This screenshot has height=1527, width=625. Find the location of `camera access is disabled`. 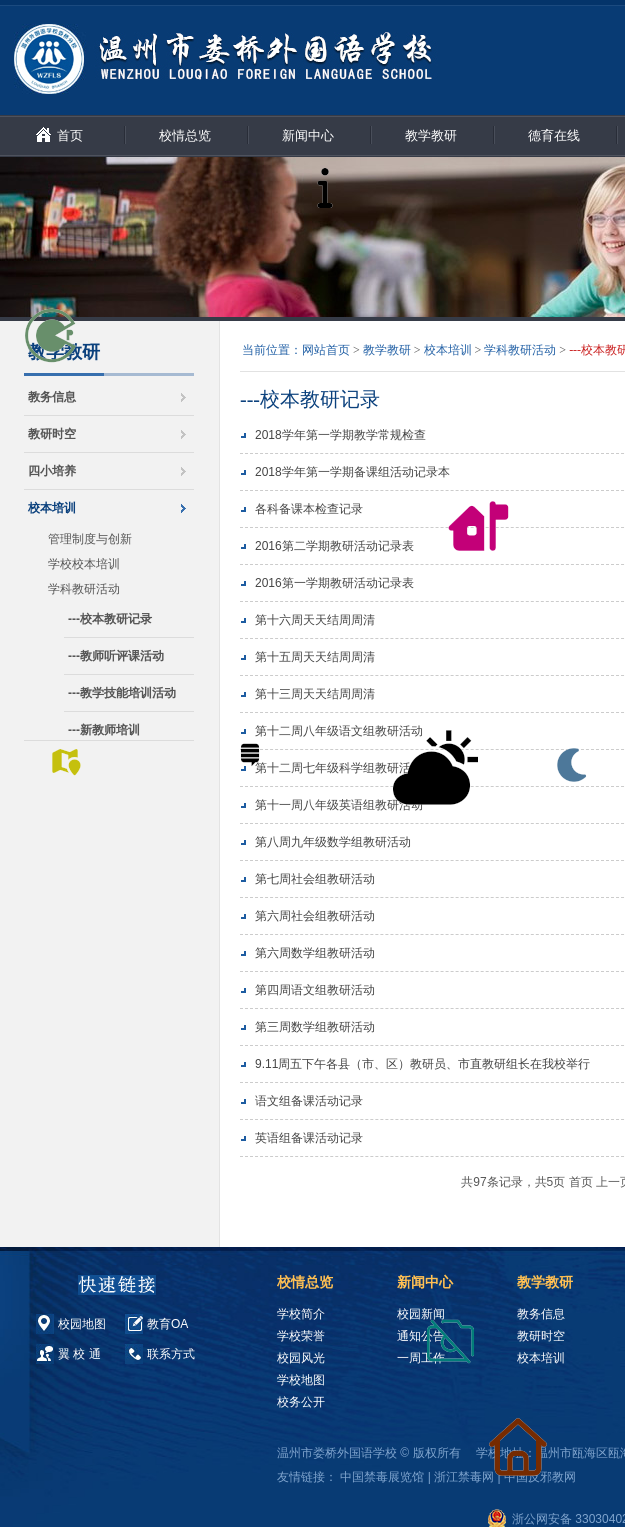

camera access is disabled is located at coordinates (450, 1341).